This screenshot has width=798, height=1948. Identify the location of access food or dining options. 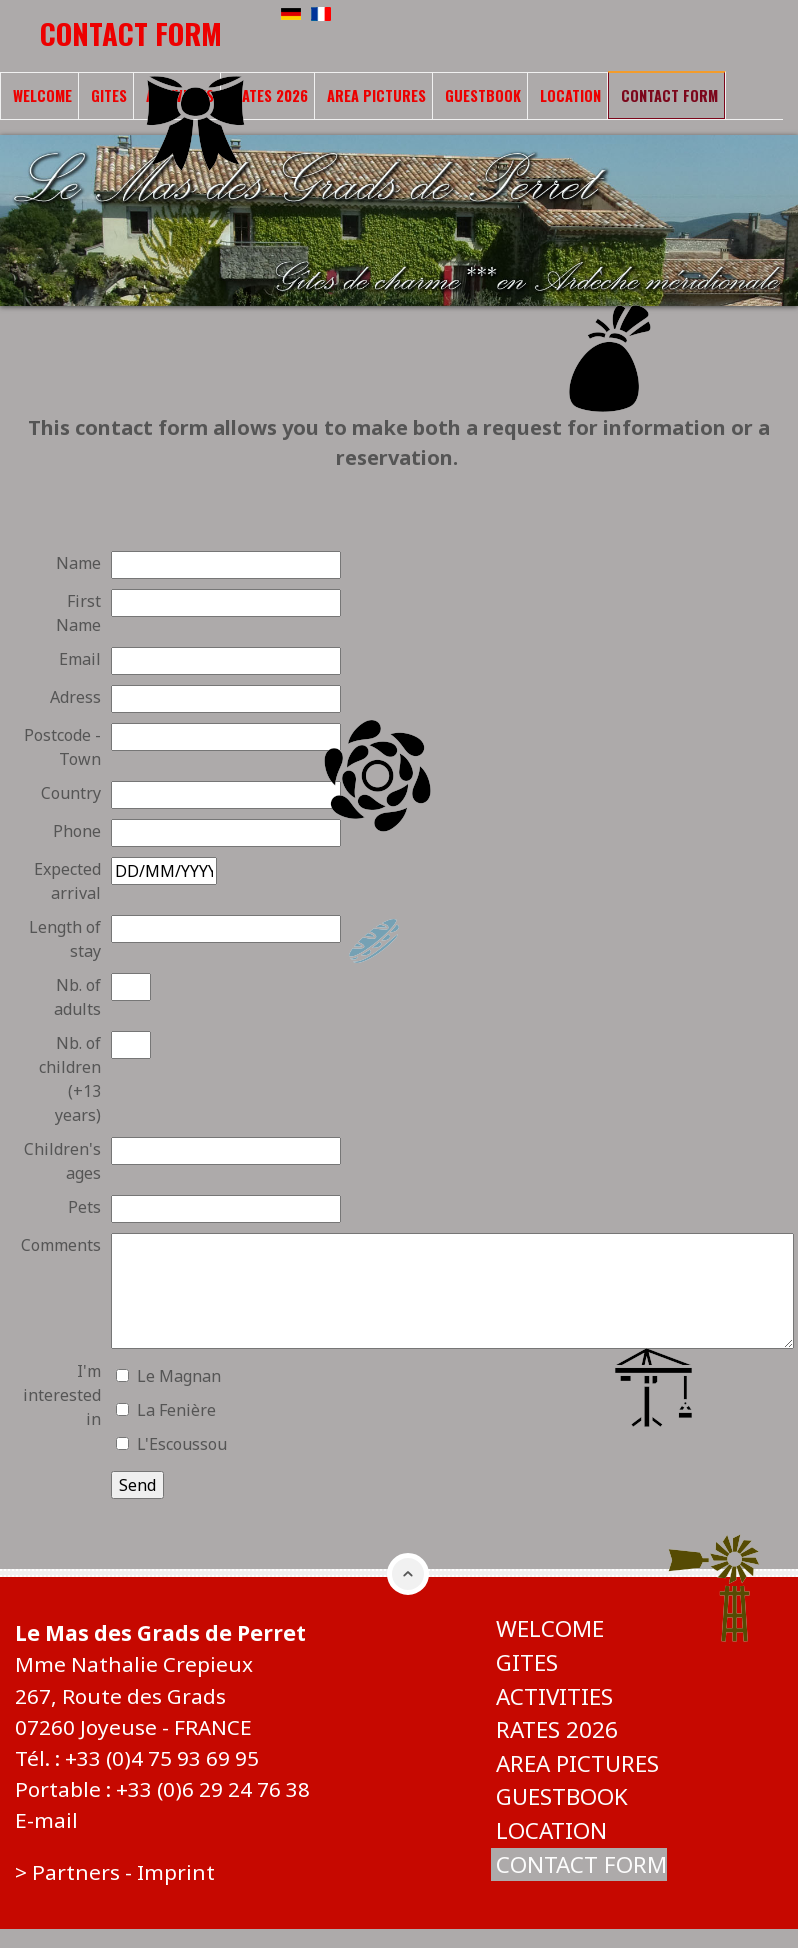
(374, 941).